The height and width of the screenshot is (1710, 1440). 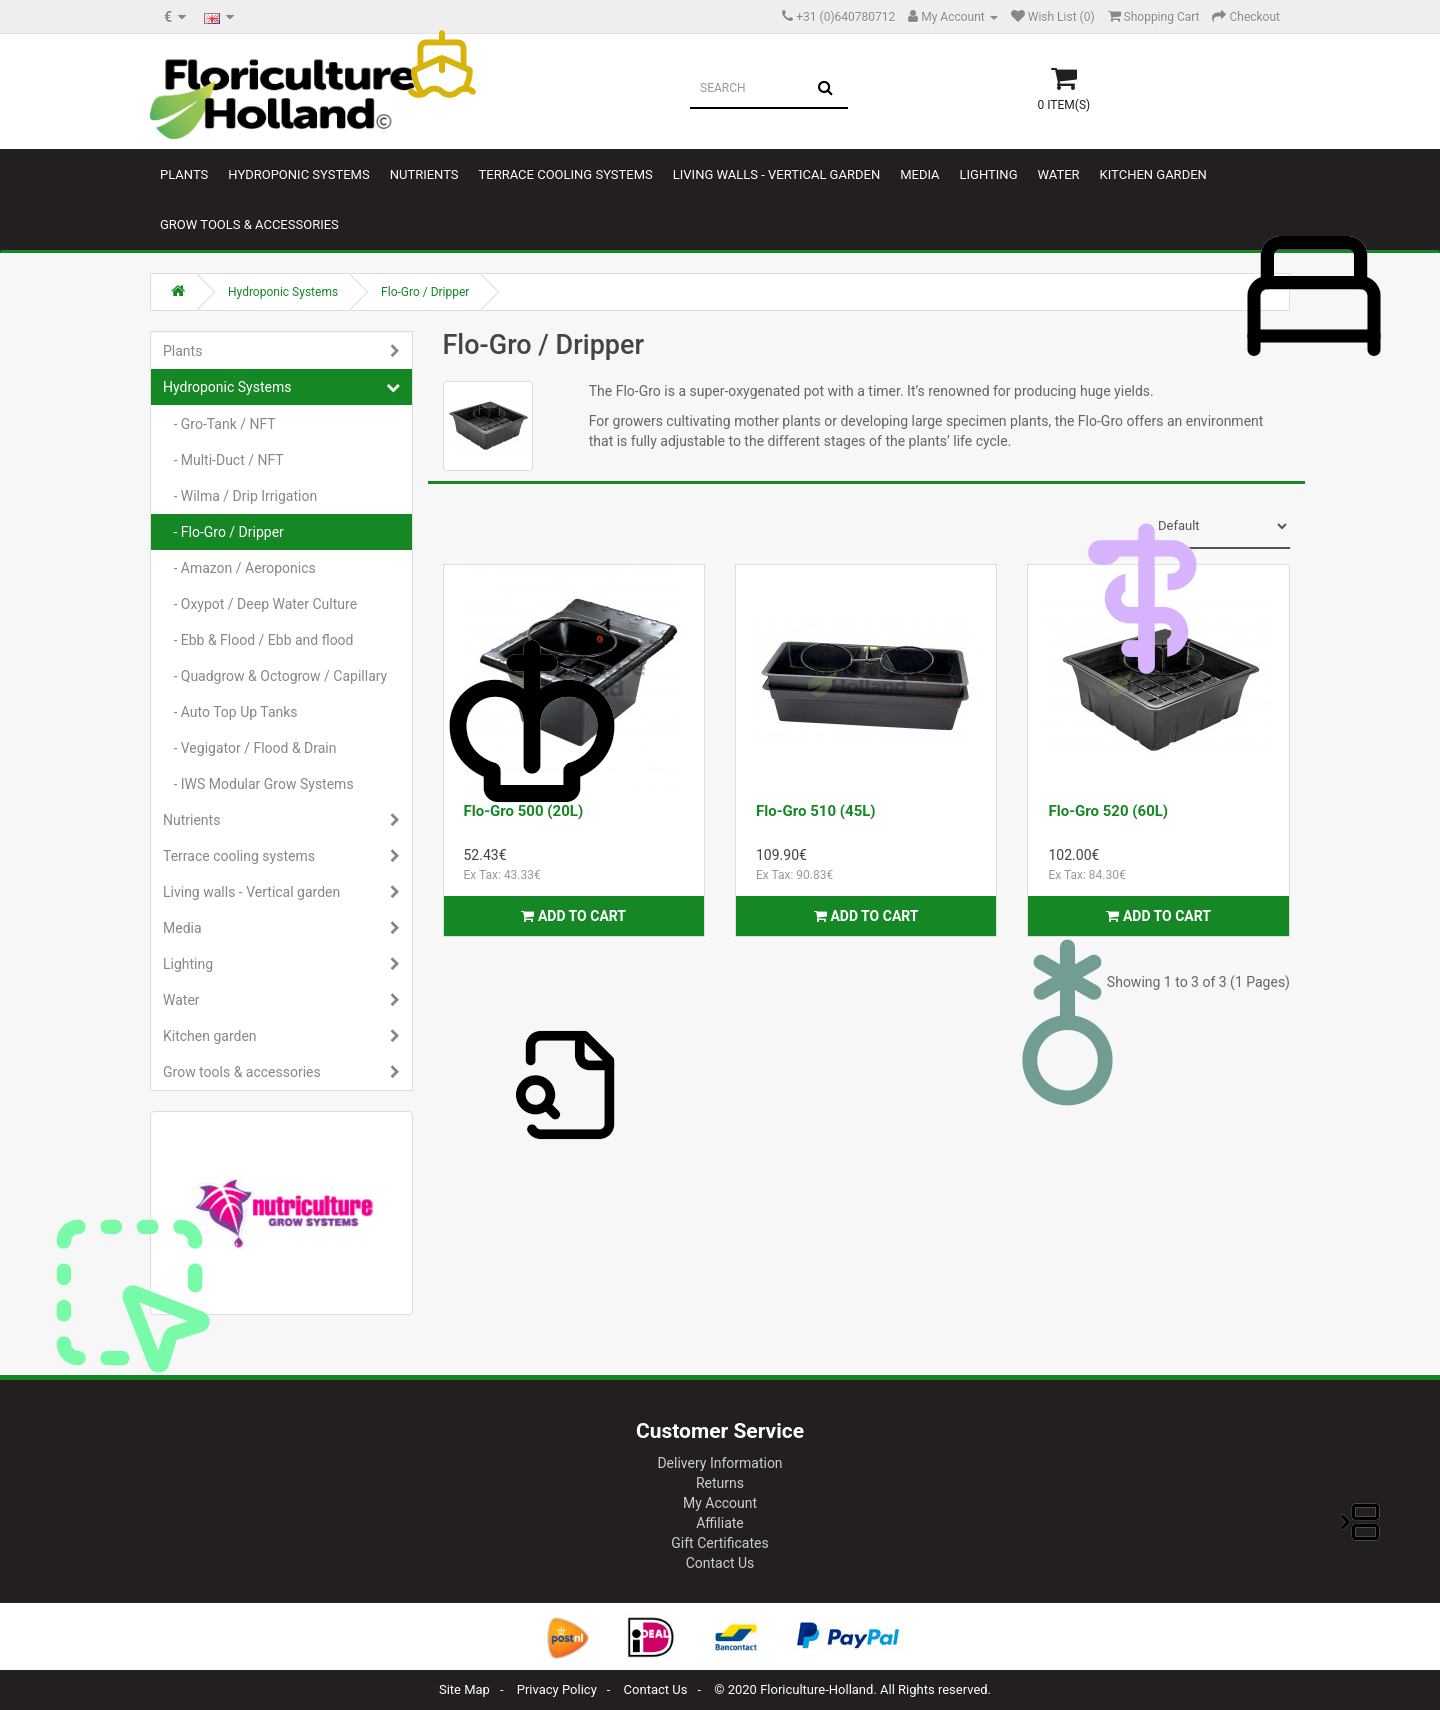 I want to click on indicates premium or royal status, so click(x=532, y=731).